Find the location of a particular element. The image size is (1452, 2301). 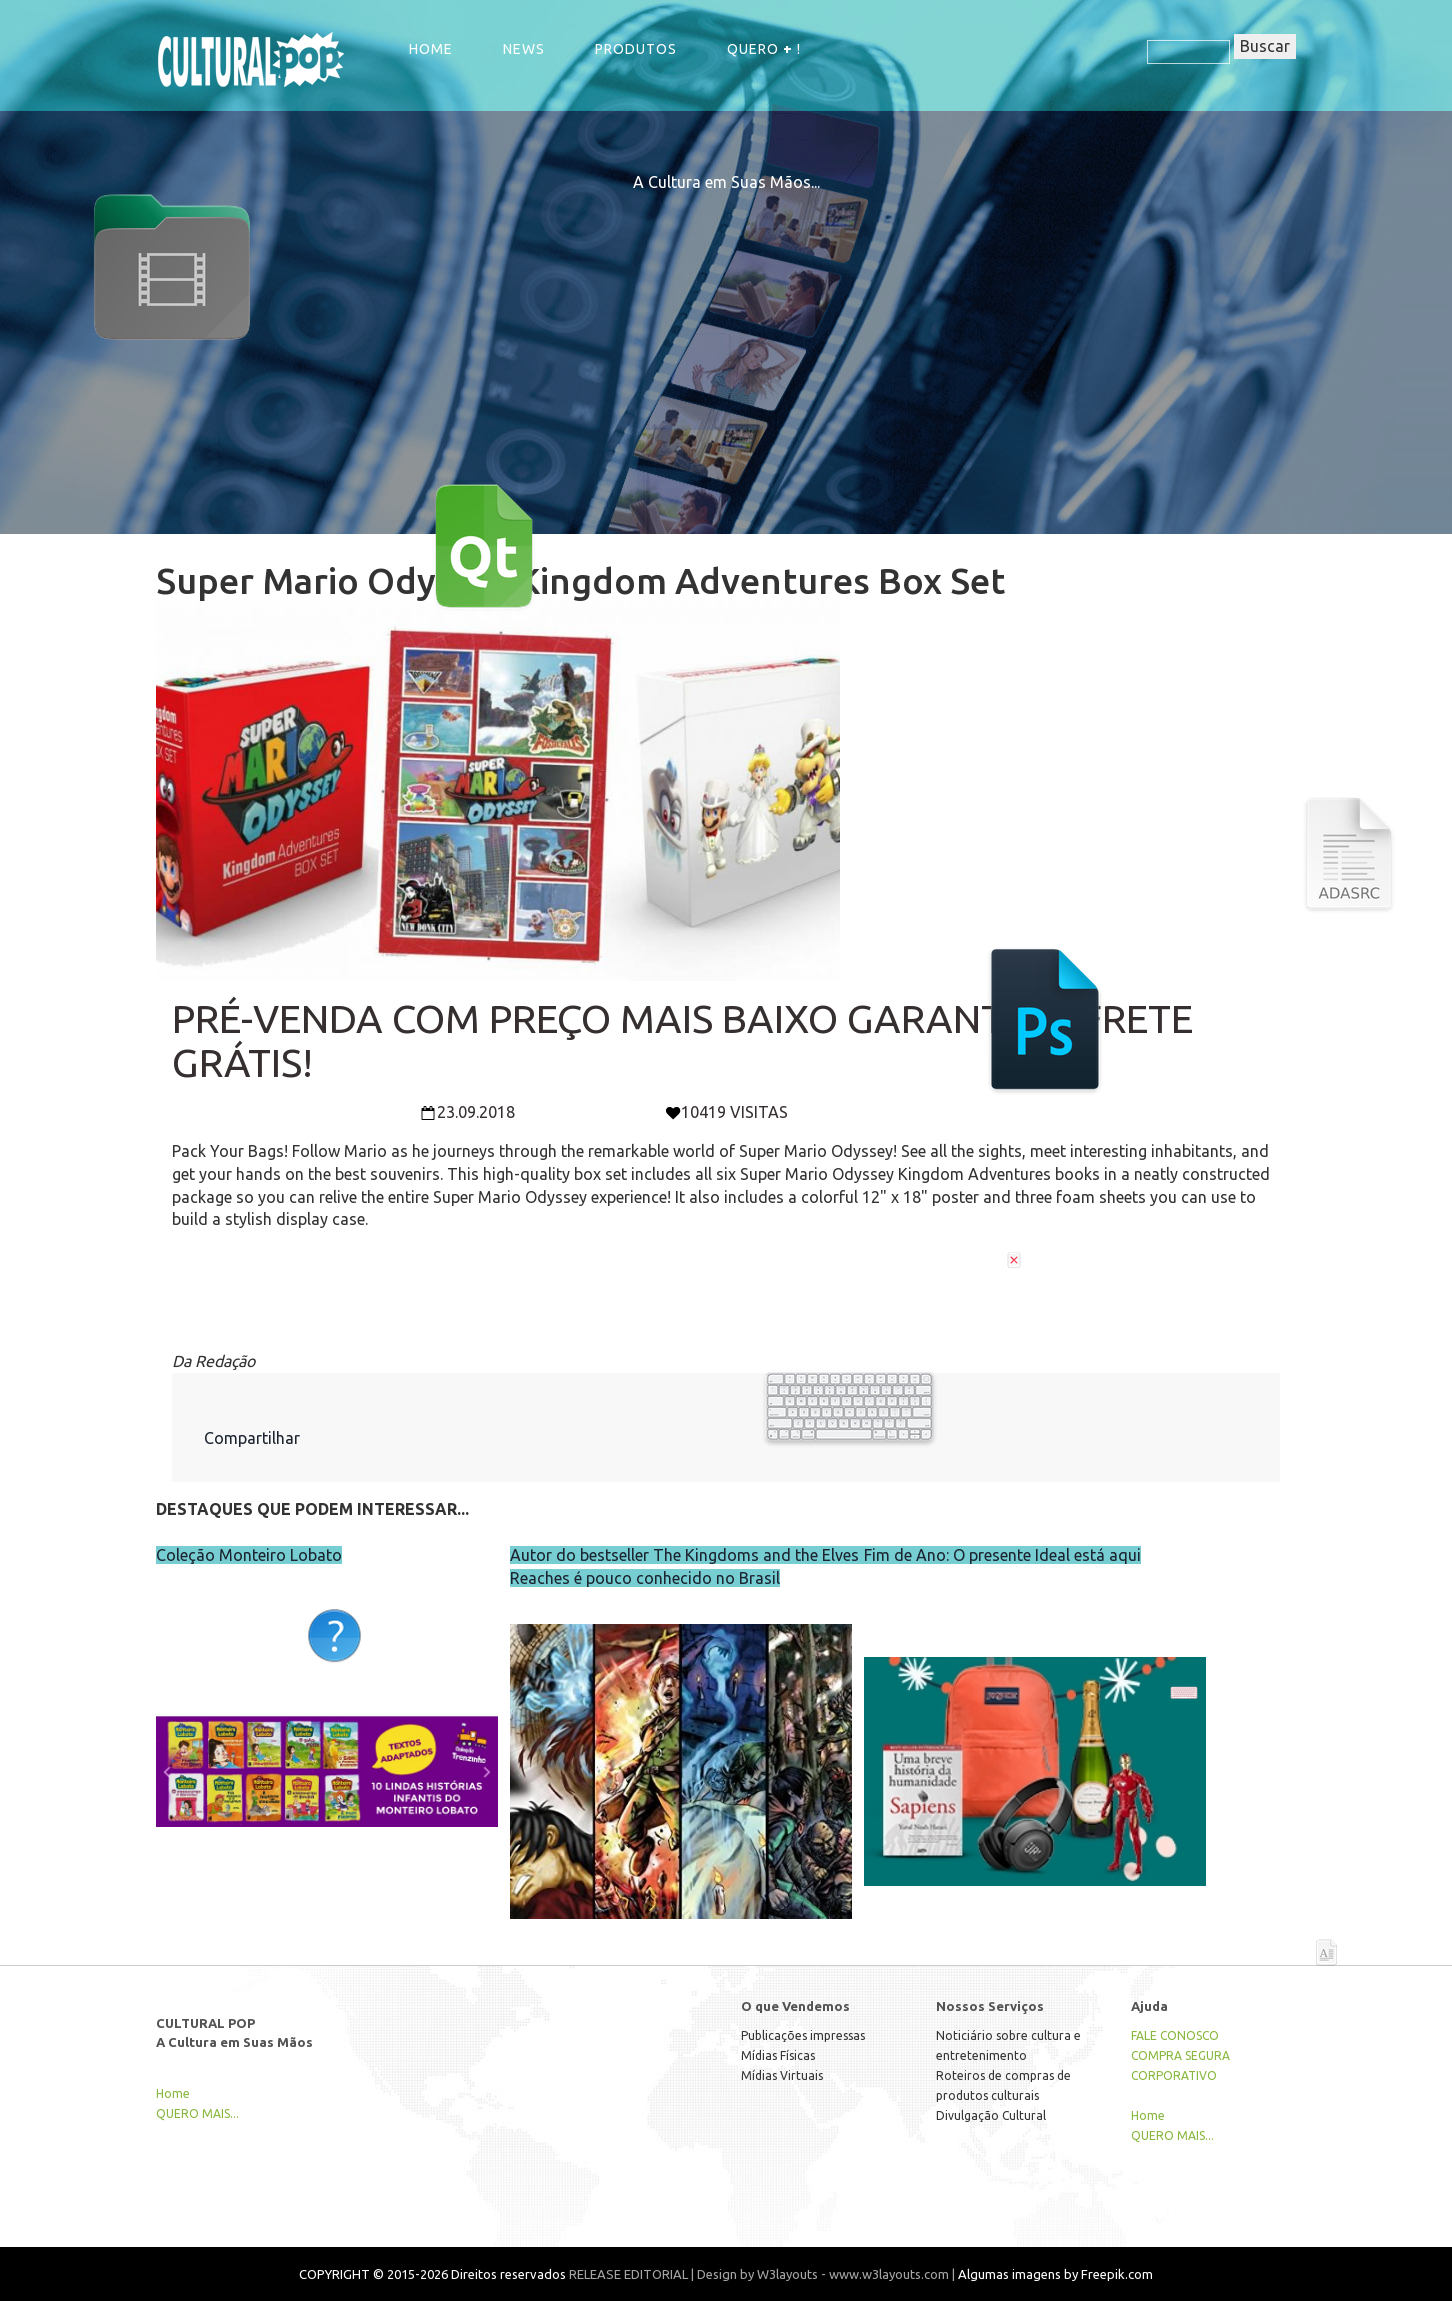

a photoshop document file is located at coordinates (1045, 1019).